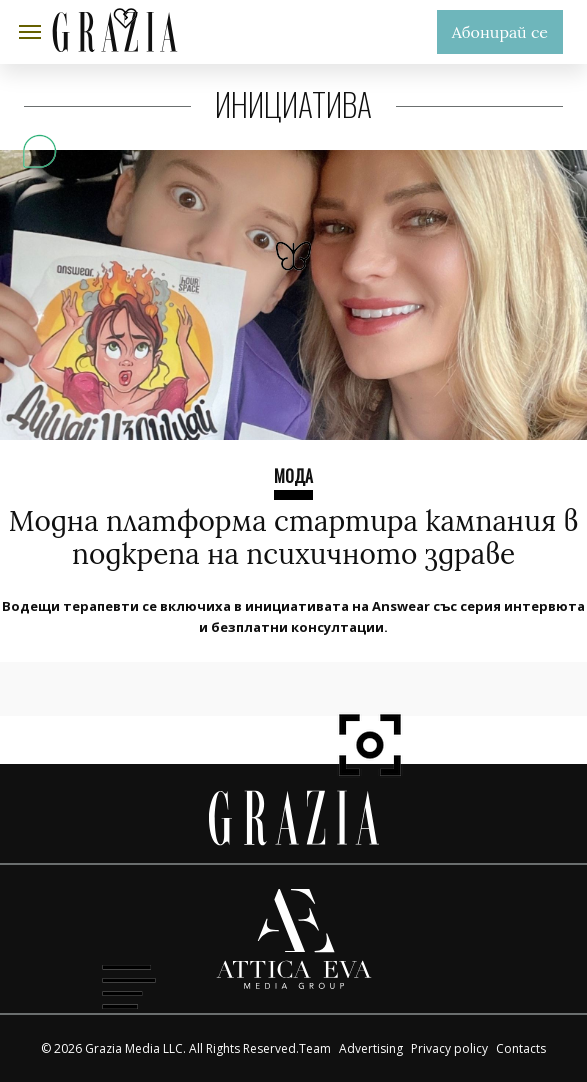  Describe the element at coordinates (39, 152) in the screenshot. I see `open chat or messaging` at that location.